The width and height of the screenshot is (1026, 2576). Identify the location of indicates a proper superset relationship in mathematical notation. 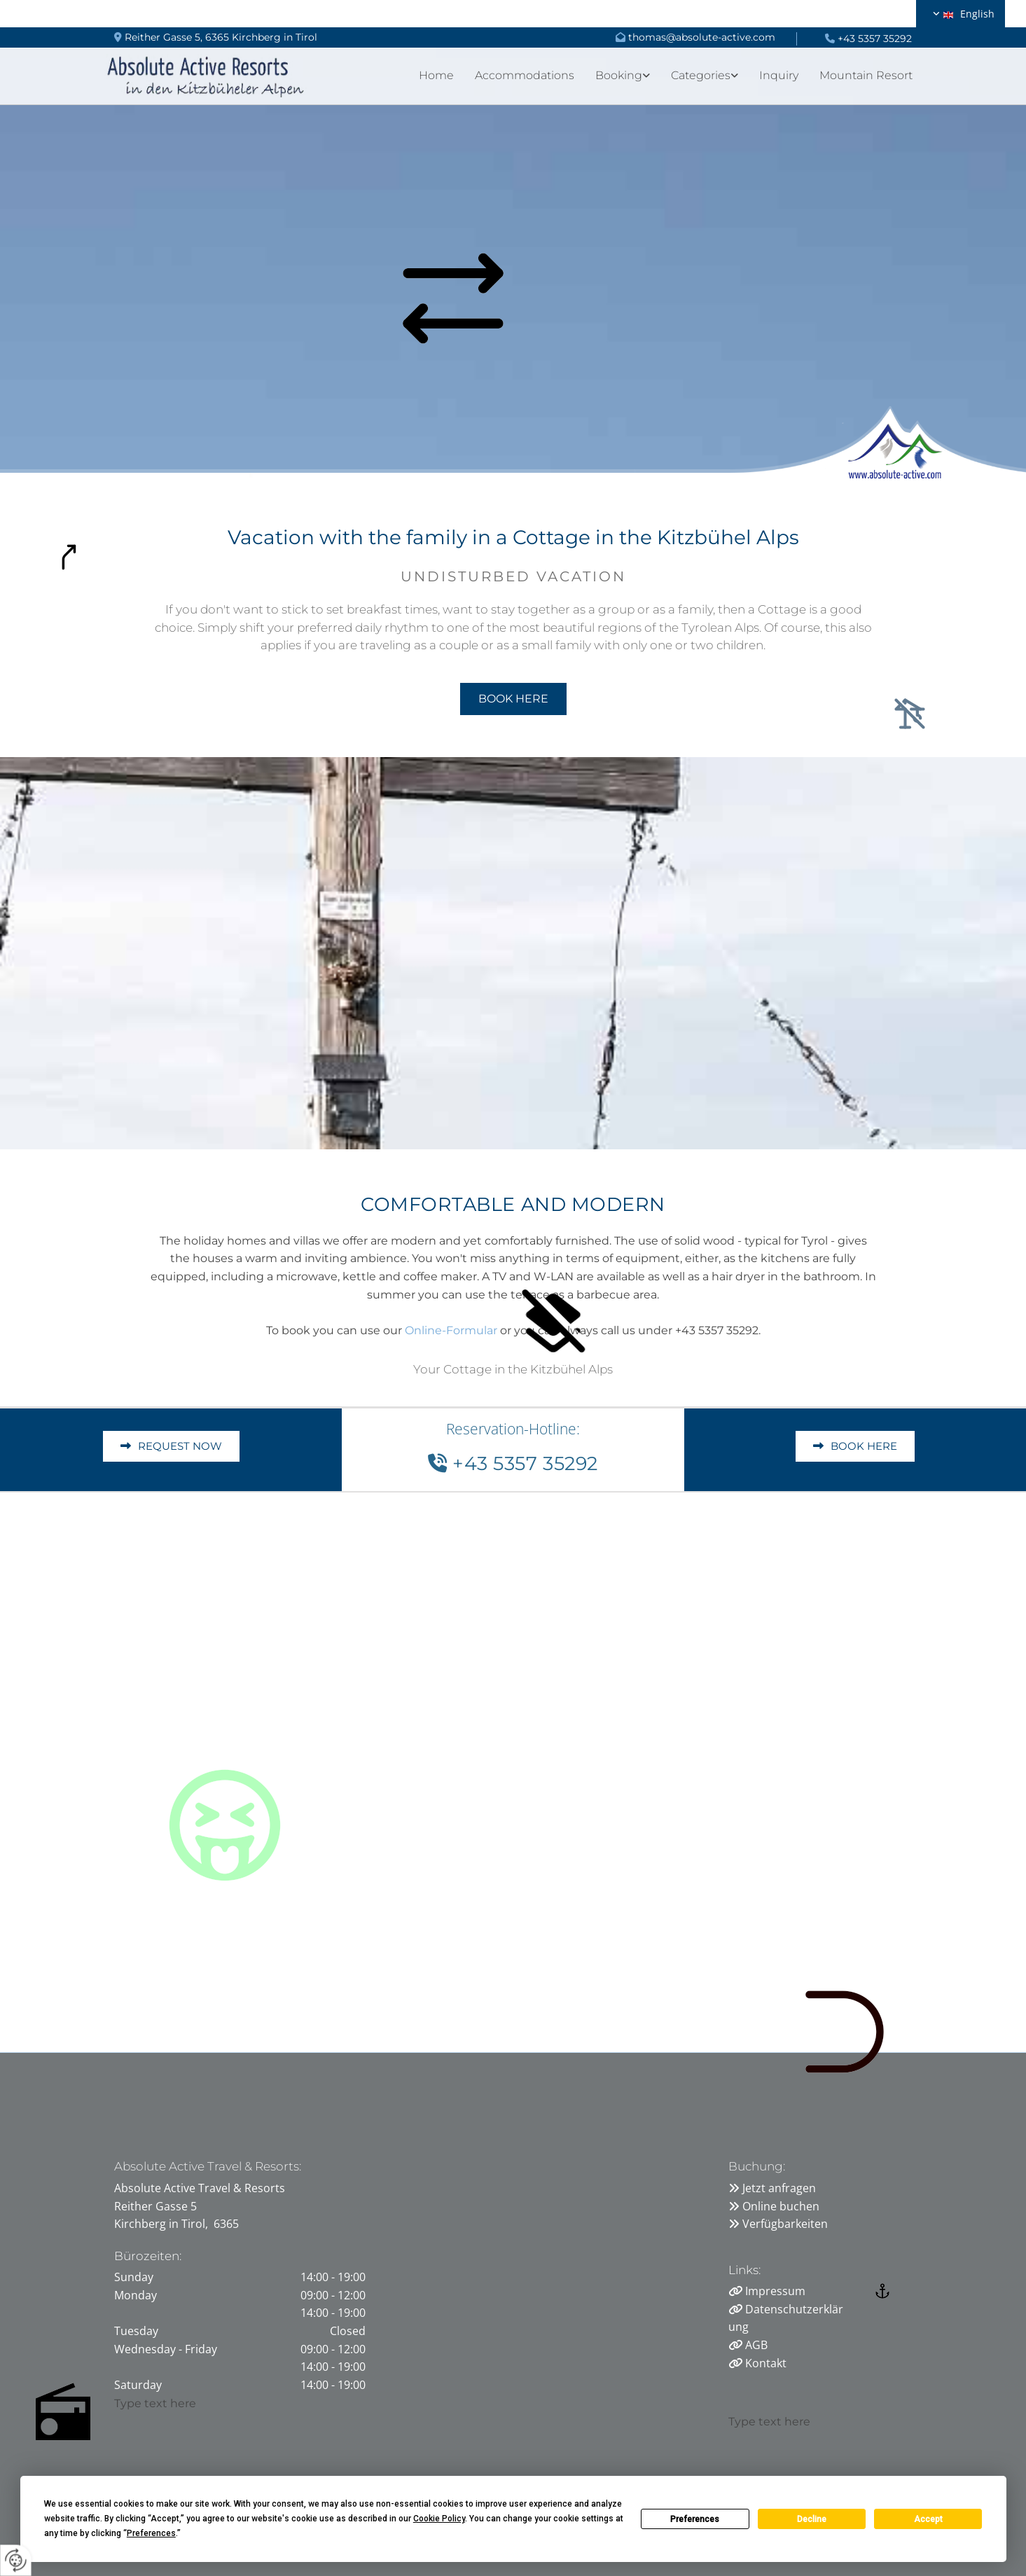
(839, 2032).